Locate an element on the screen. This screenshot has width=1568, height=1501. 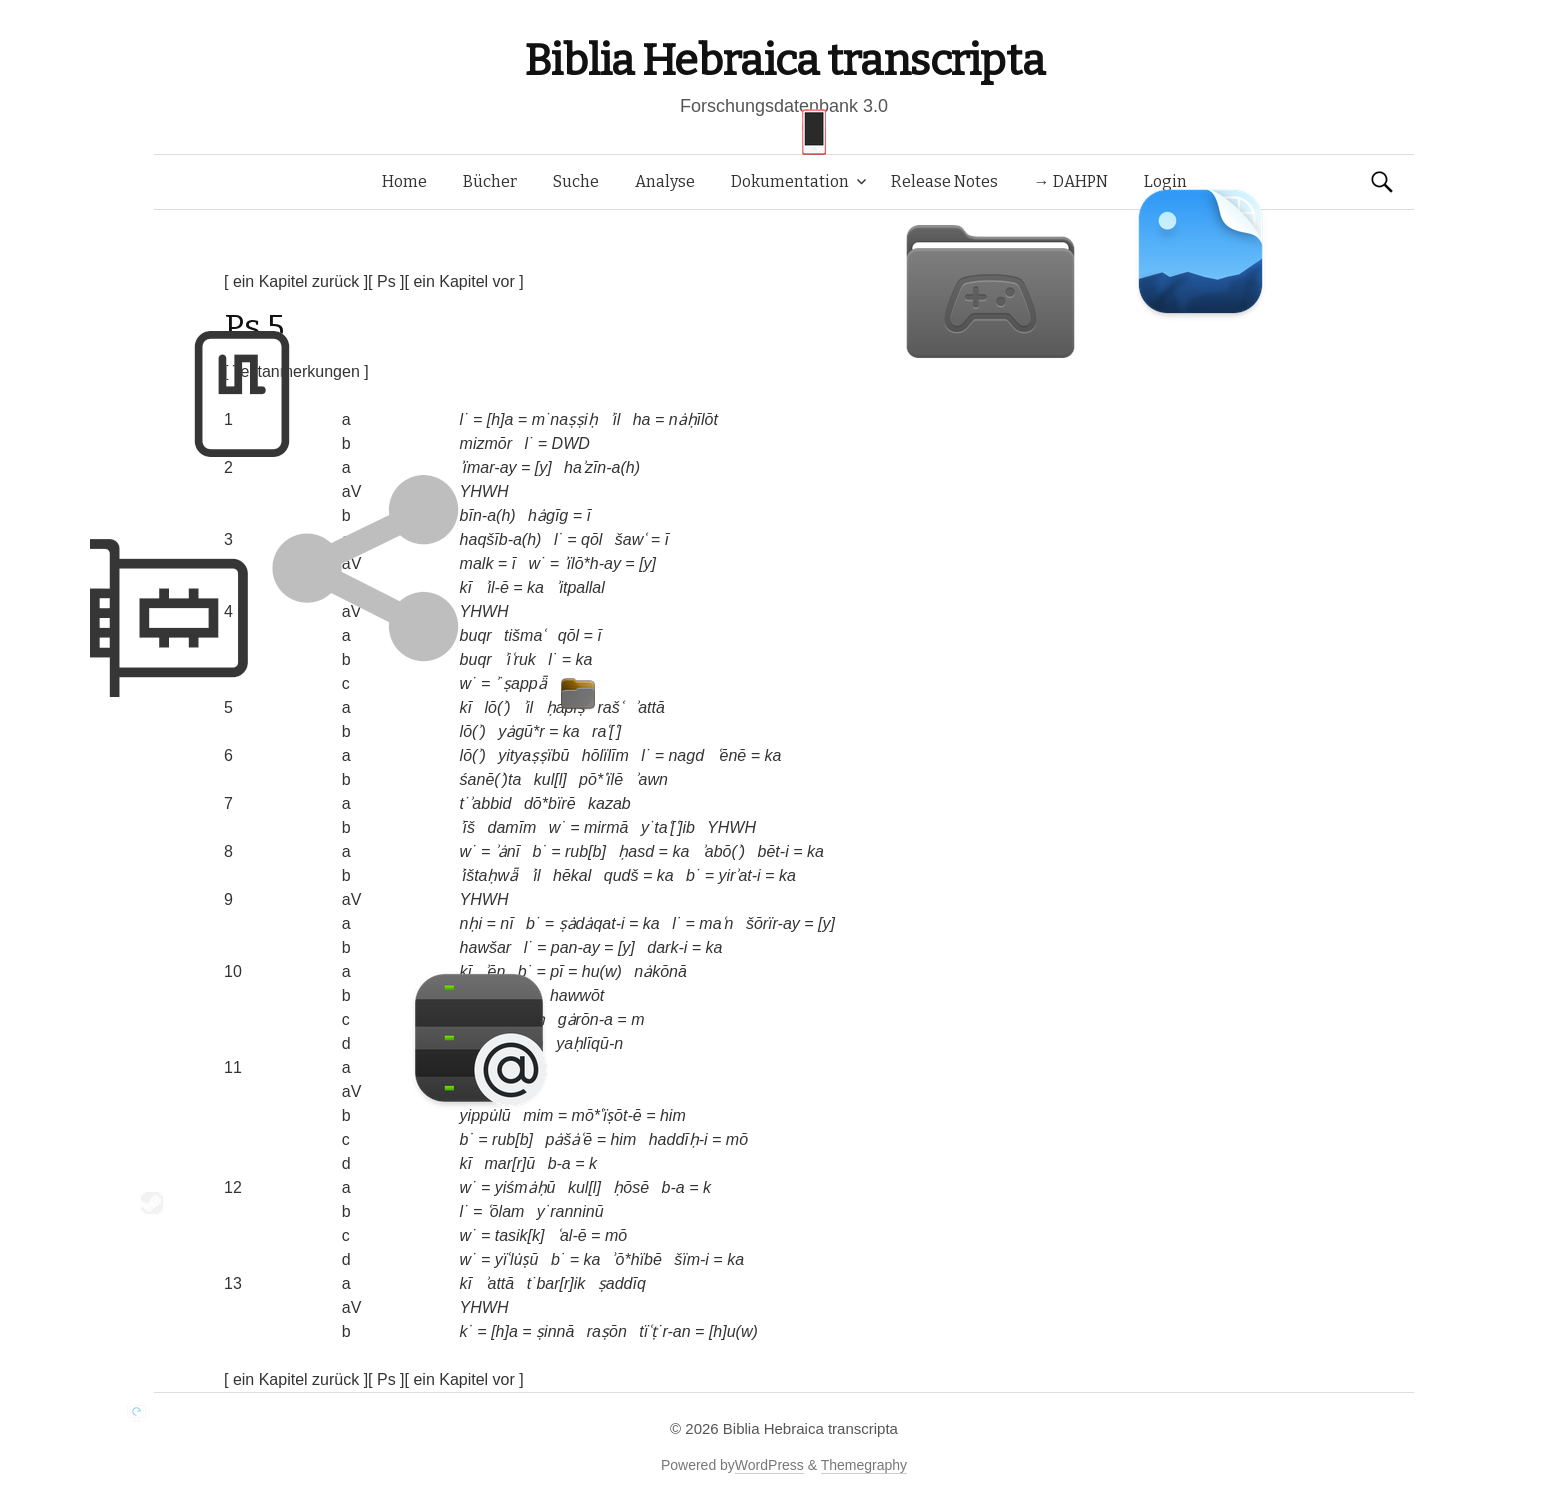
iPod nano device in red is located at coordinates (814, 132).